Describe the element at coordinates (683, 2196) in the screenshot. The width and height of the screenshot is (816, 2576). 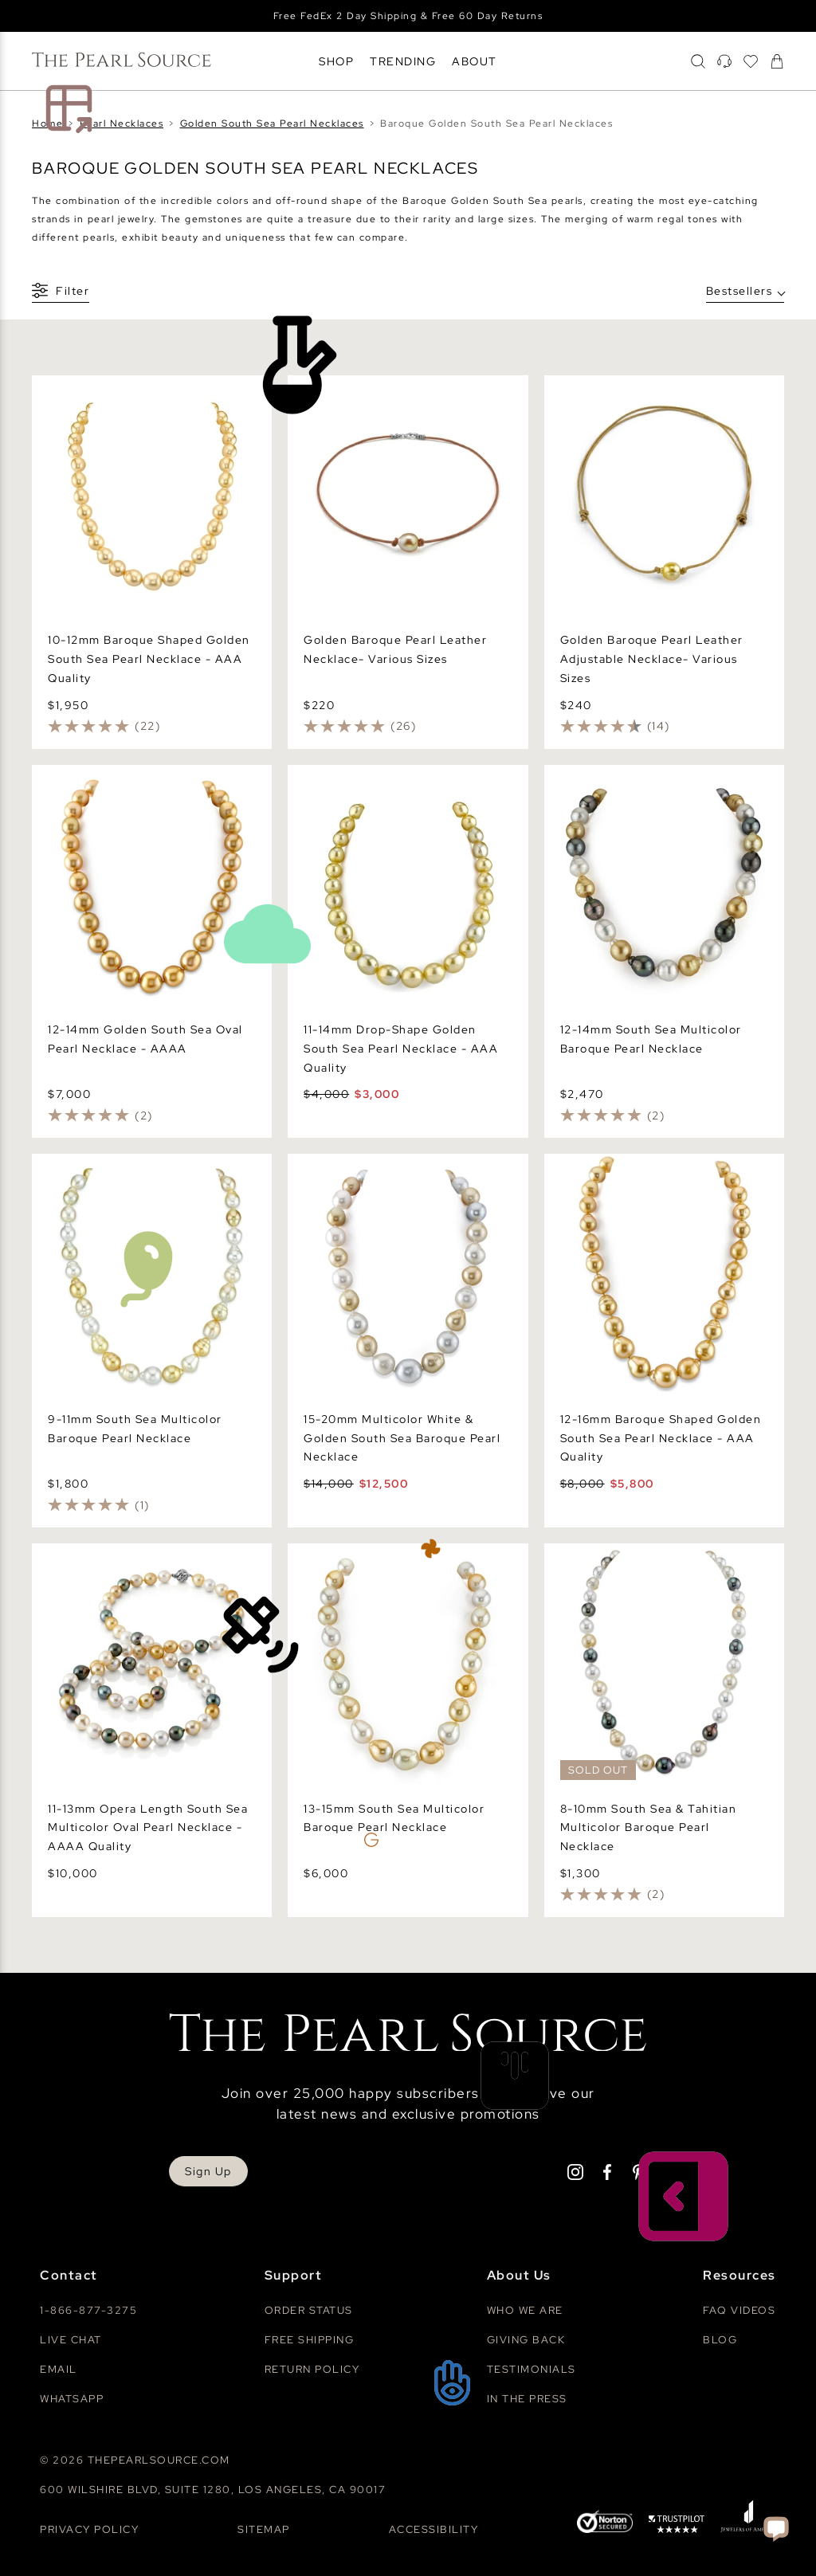
I see `expand the right sidebar panel` at that location.